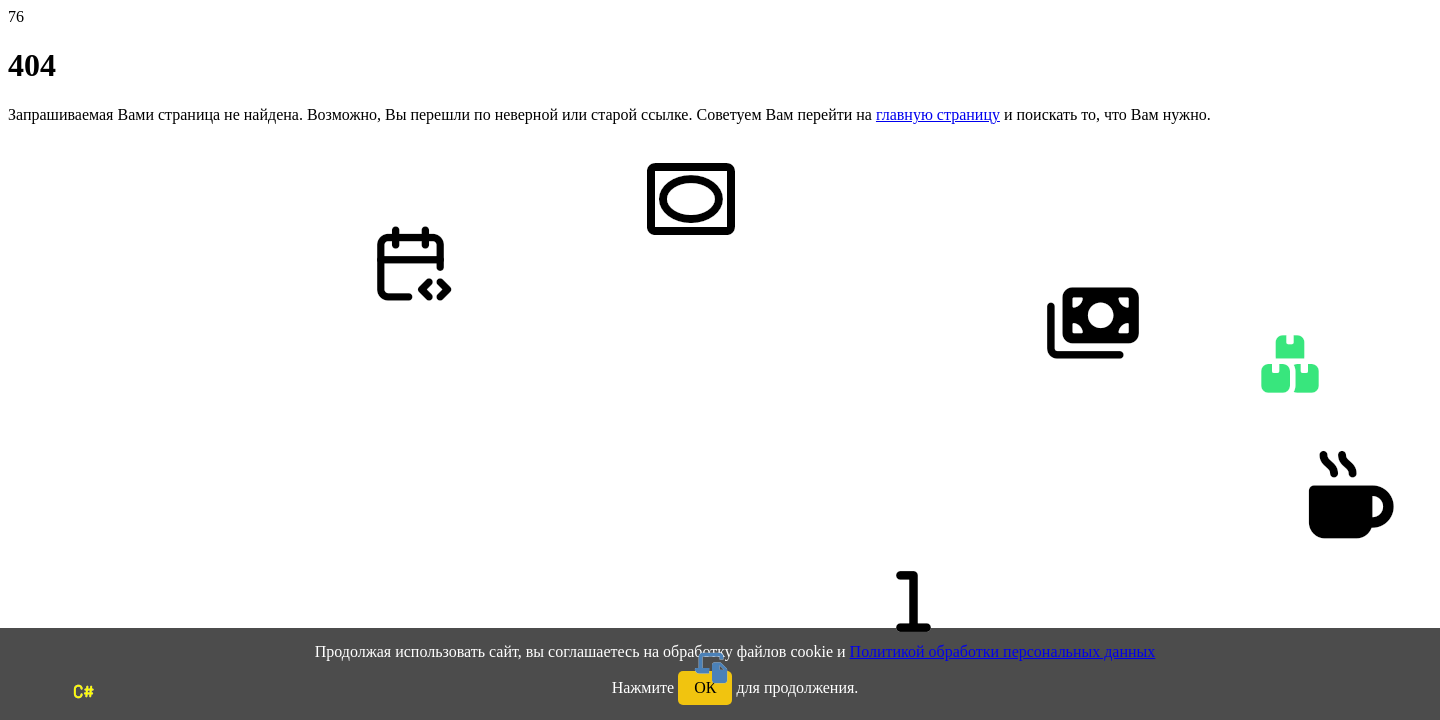  I want to click on access files on your computer, so click(712, 668).